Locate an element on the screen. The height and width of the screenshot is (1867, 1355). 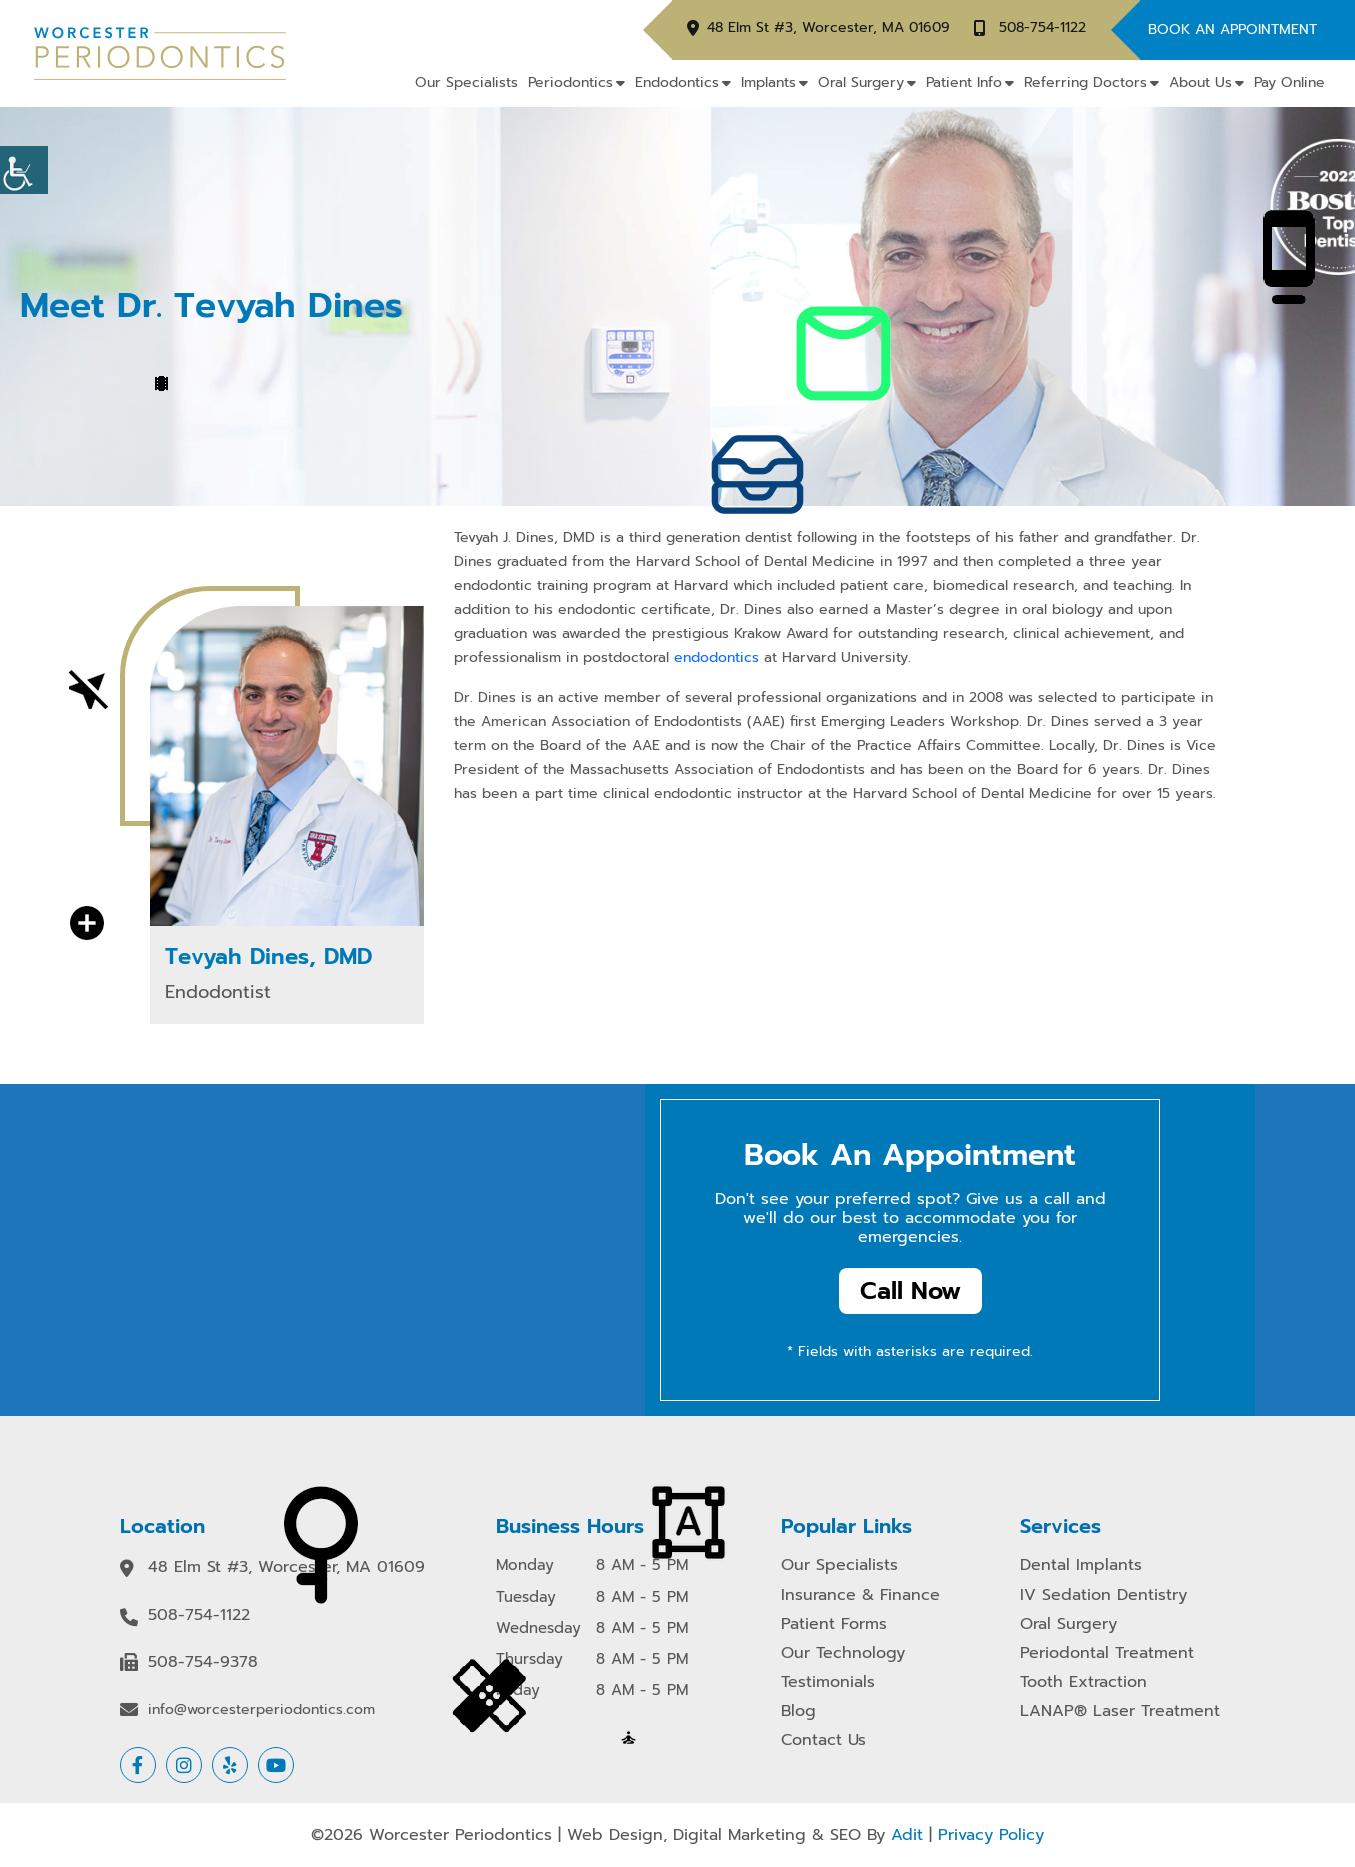
edit text box formatting is located at coordinates (688, 1522).